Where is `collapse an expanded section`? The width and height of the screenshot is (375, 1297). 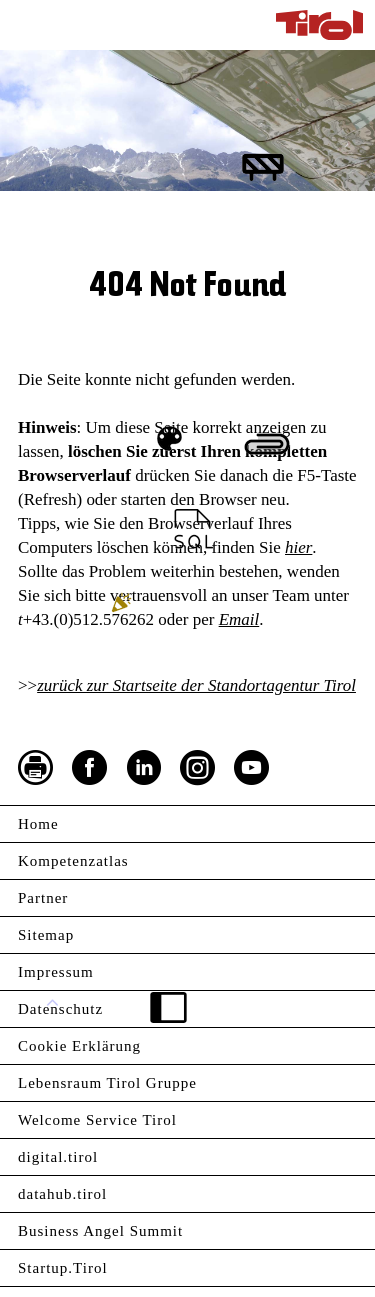 collapse an expanded section is located at coordinates (52, 1005).